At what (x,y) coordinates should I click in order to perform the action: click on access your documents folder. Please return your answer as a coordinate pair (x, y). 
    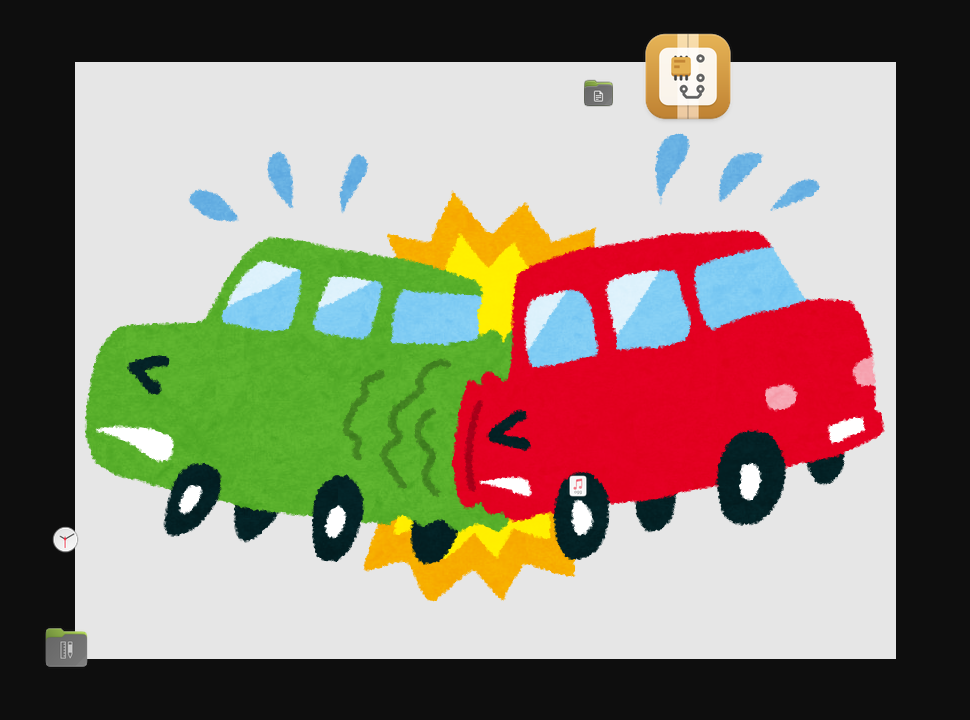
    Looking at the image, I should click on (598, 92).